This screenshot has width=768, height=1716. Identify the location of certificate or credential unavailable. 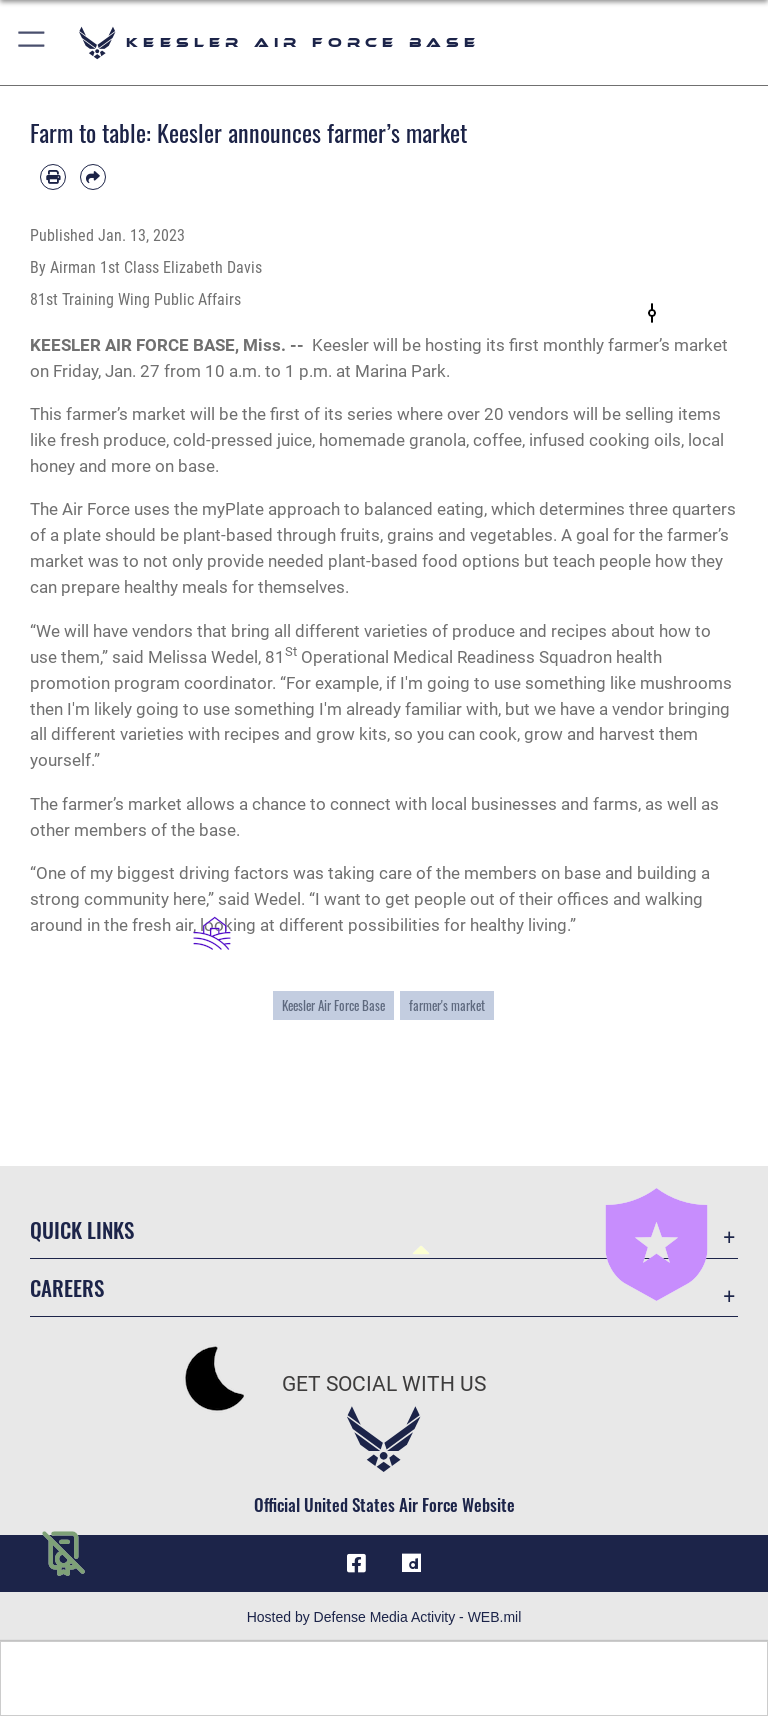
(63, 1552).